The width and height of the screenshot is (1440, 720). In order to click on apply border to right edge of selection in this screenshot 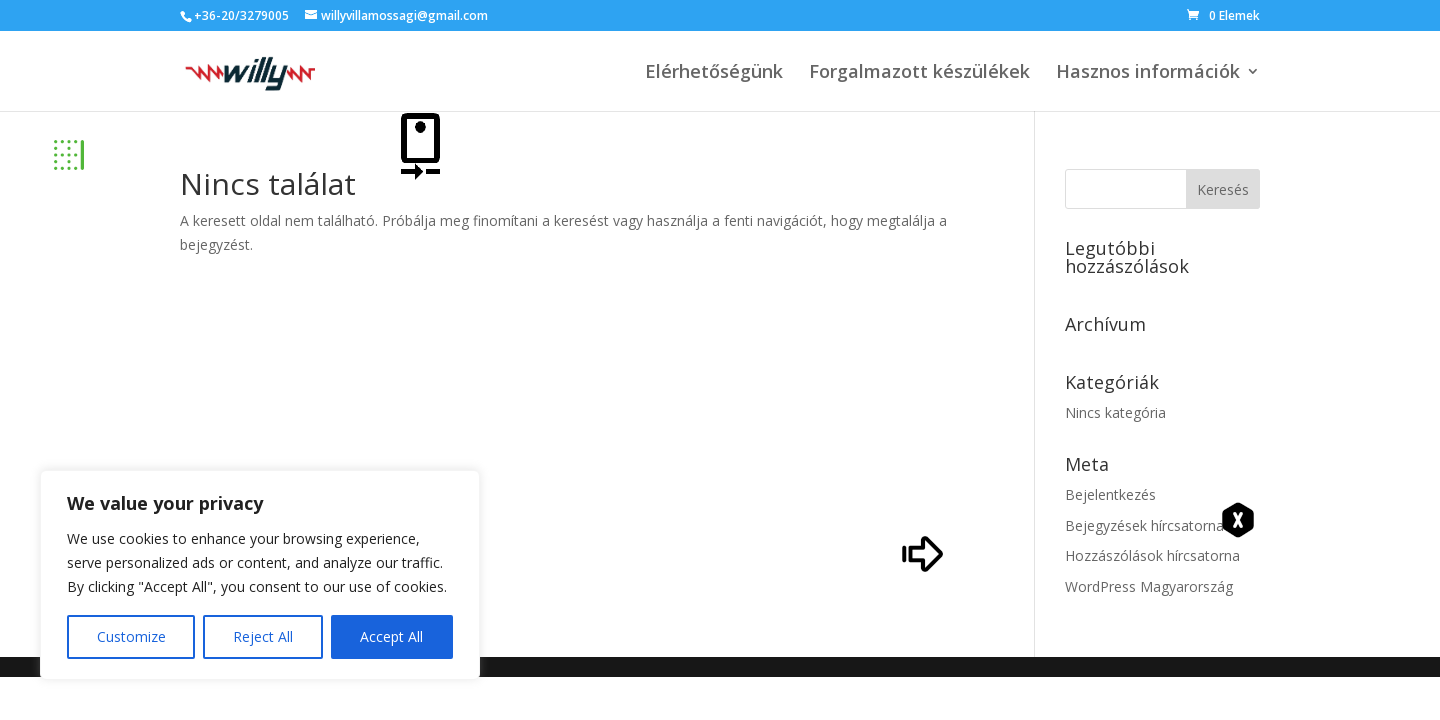, I will do `click(69, 155)`.